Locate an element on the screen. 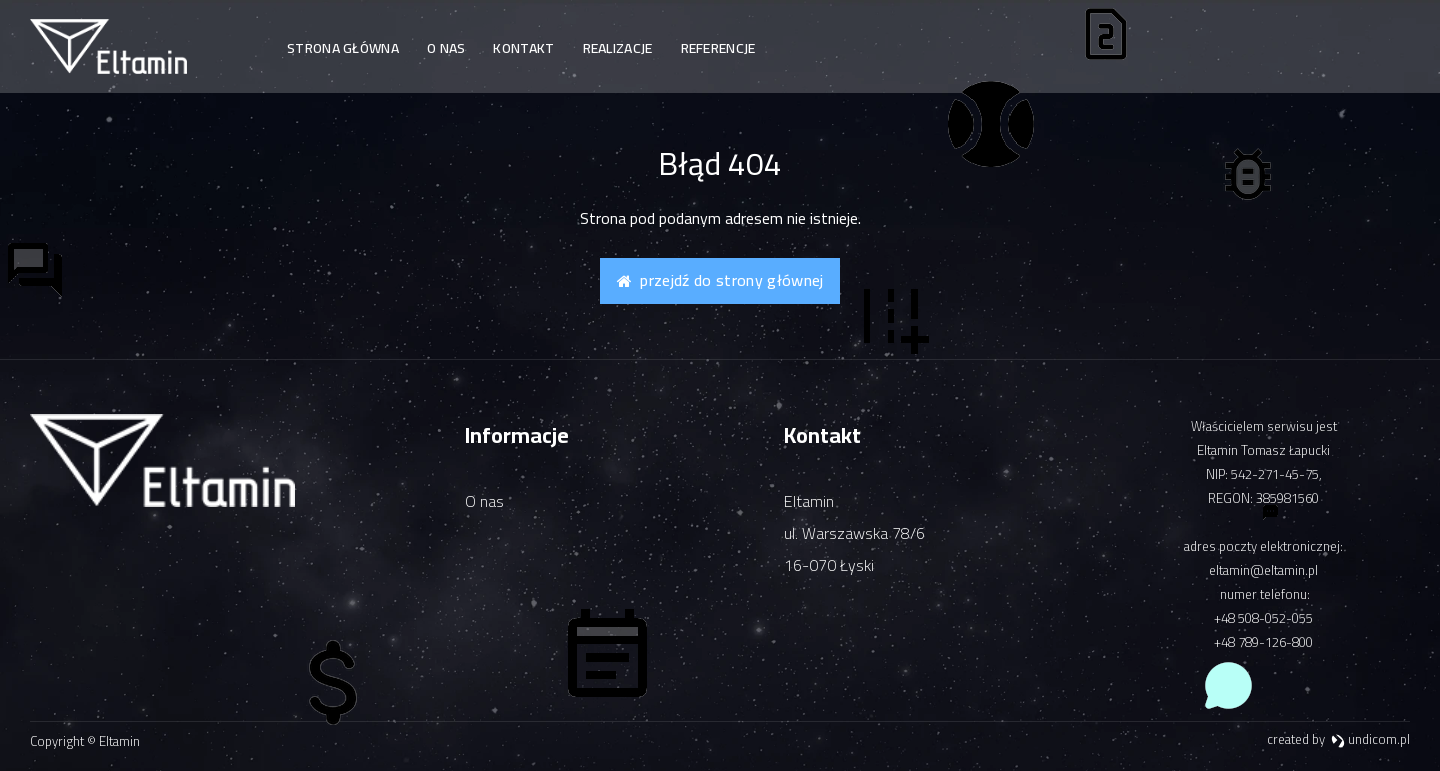  indicates secondary SIM card slot is located at coordinates (1106, 34).